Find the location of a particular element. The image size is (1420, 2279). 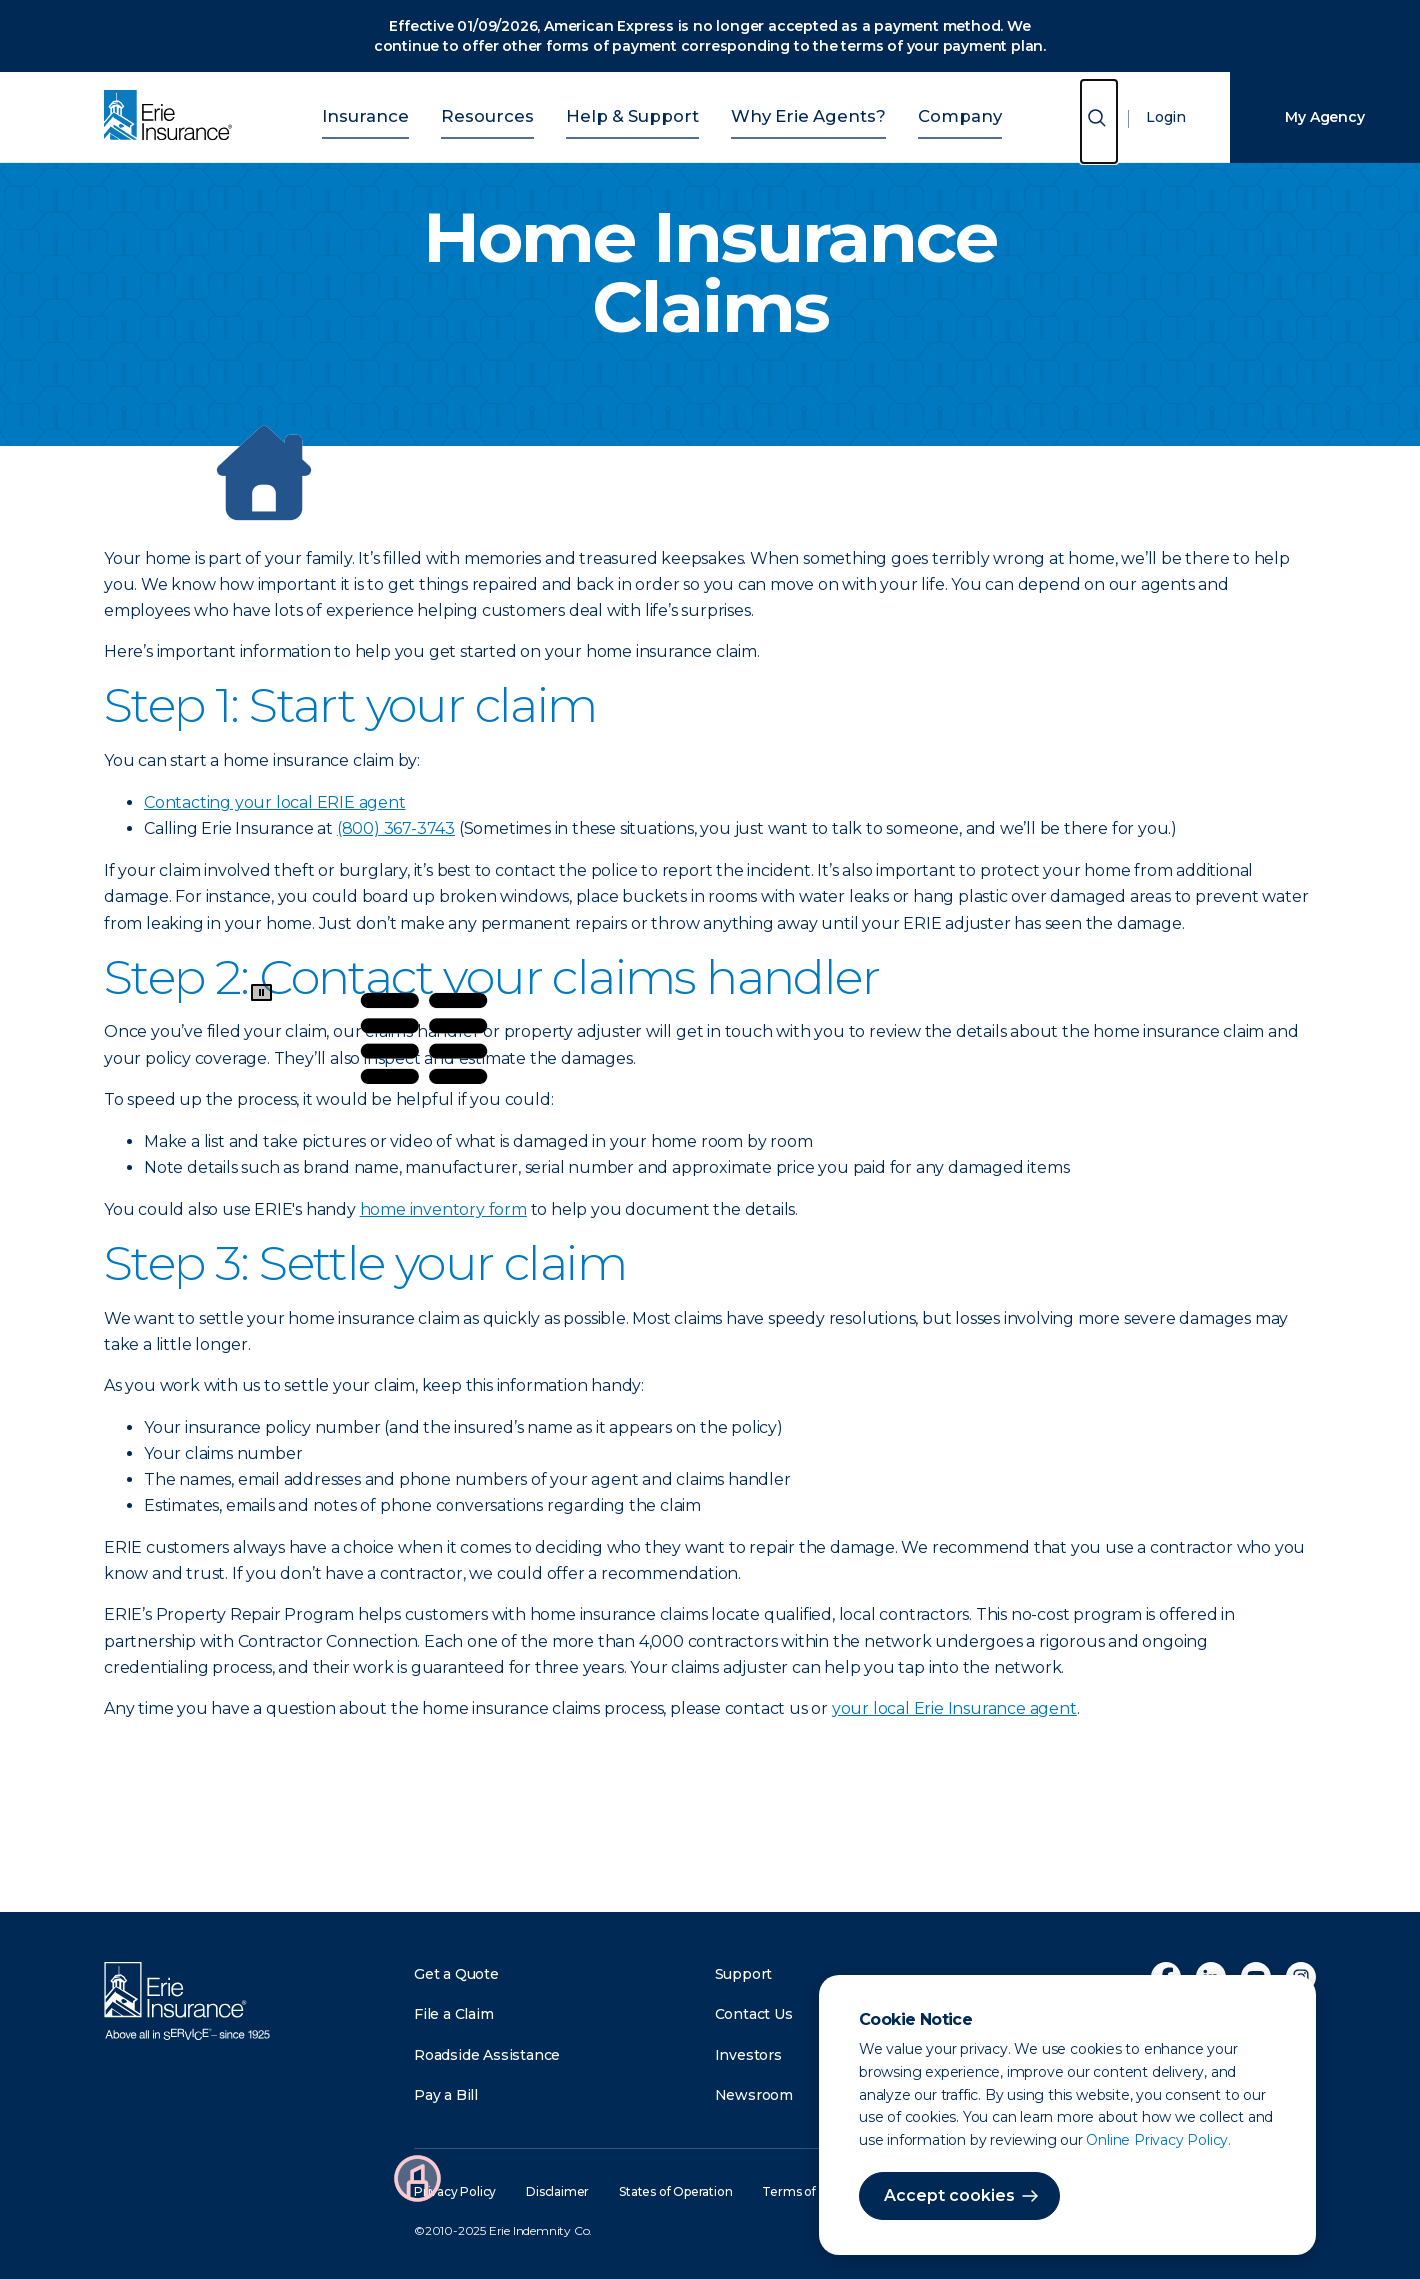

pause an ongoing presentation is located at coordinates (261, 992).